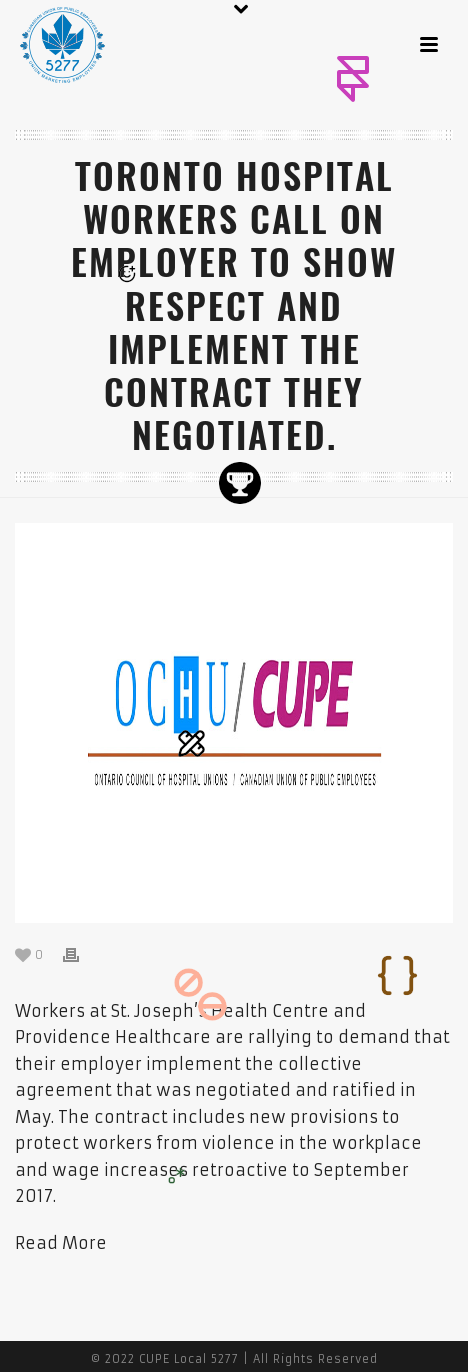 The height and width of the screenshot is (1372, 468). What do you see at coordinates (240, 483) in the screenshot?
I see `view achievements or accomplishments in your feed` at bounding box center [240, 483].